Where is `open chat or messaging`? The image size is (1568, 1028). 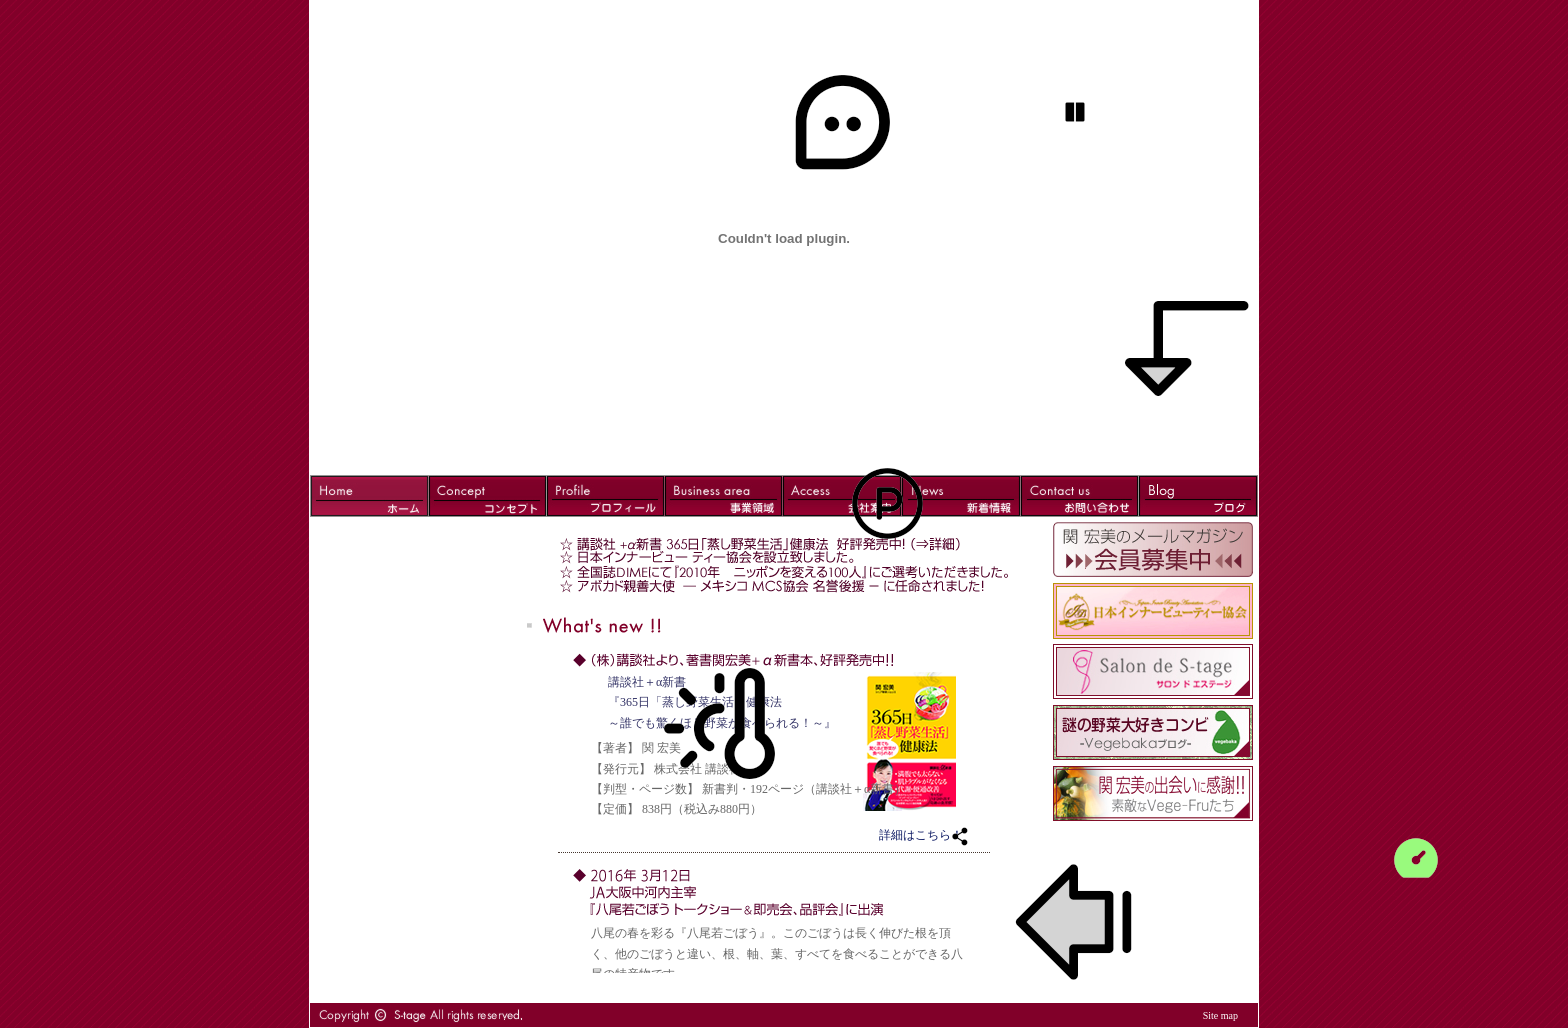 open chat or messaging is located at coordinates (841, 124).